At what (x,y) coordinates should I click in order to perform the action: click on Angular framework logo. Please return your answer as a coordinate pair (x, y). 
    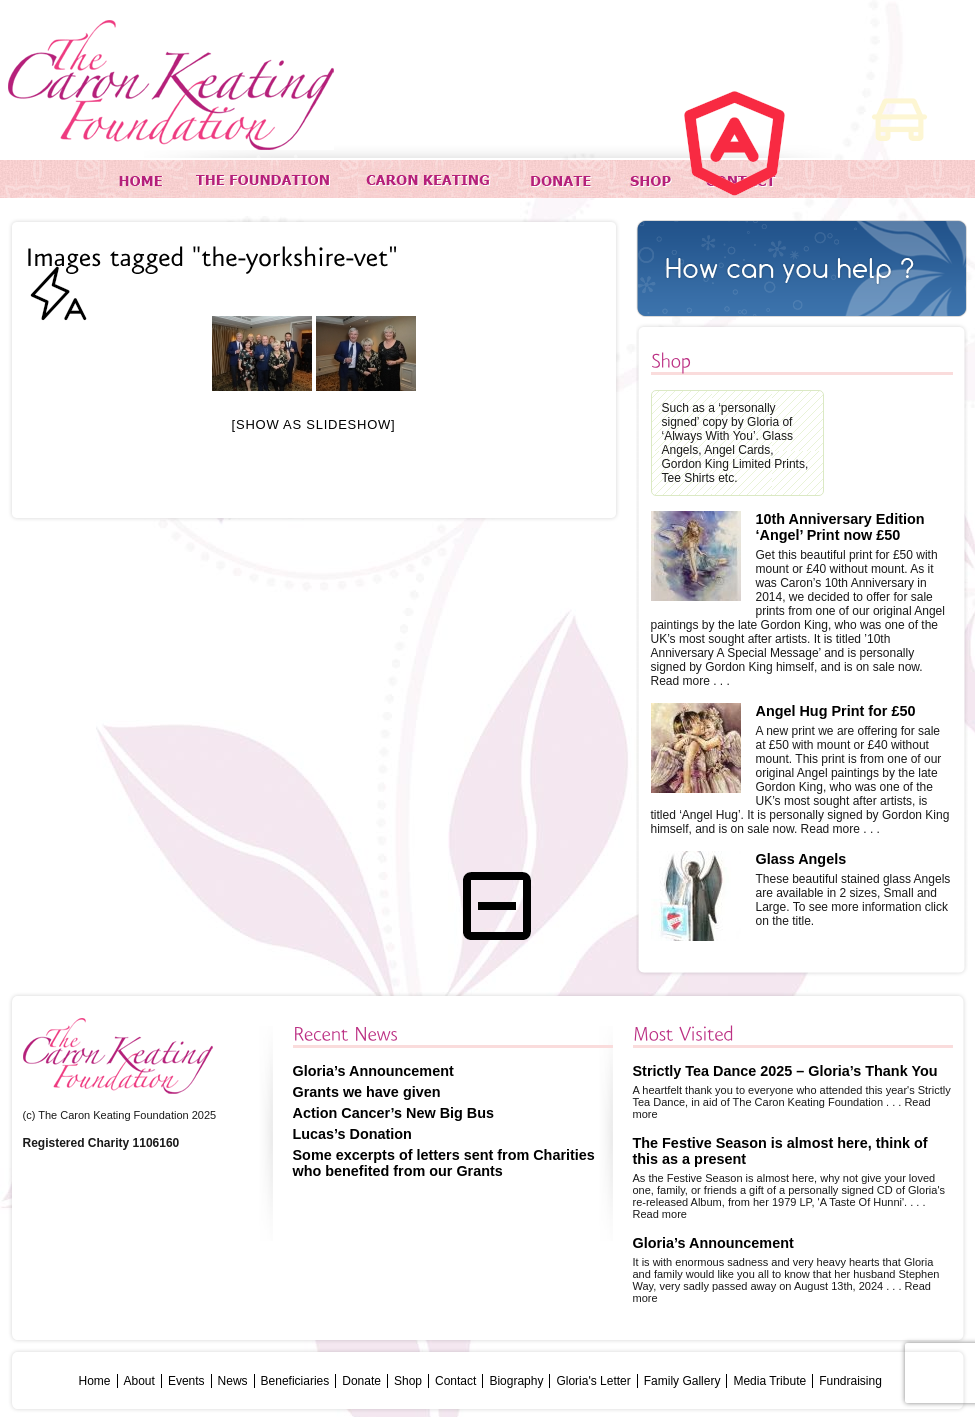
    Looking at the image, I should click on (734, 141).